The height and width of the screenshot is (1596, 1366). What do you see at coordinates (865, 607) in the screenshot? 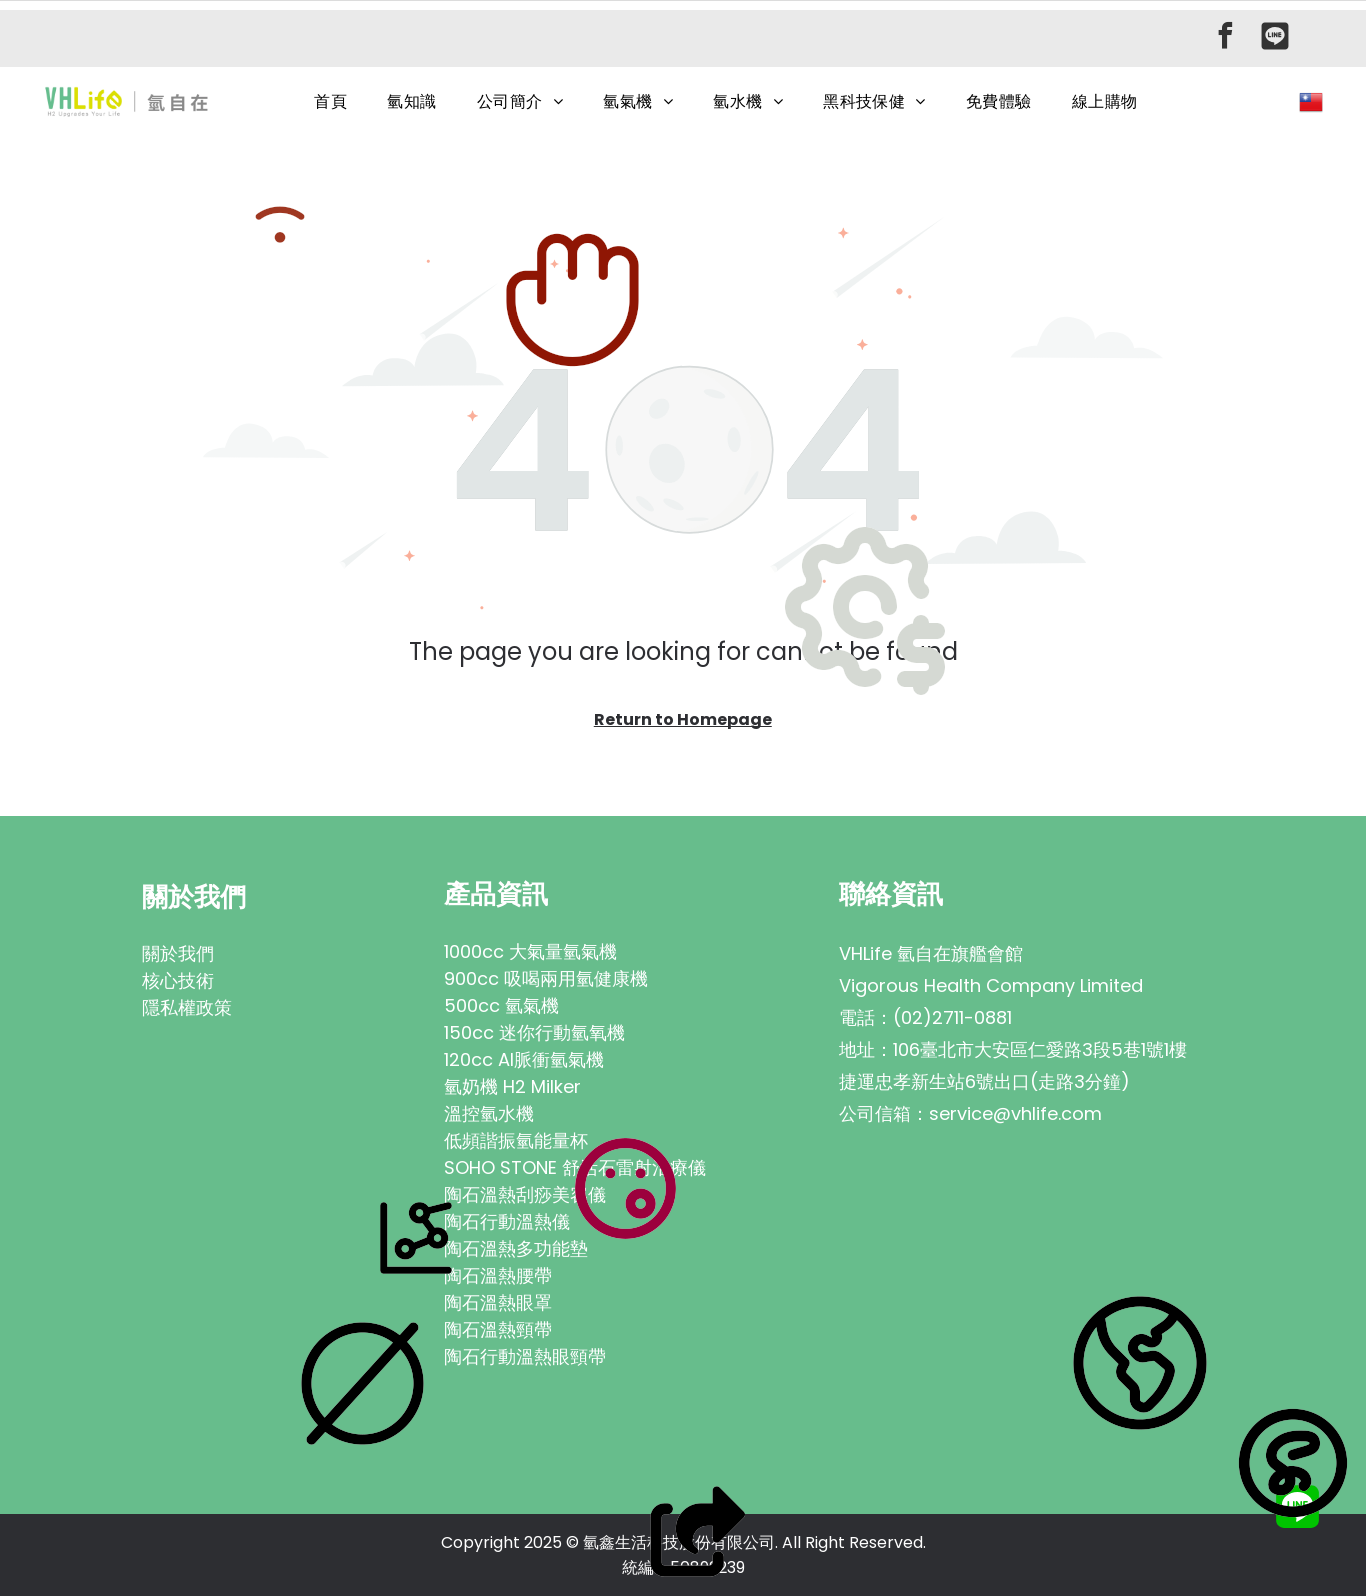
I see `access payment or billing settings` at bounding box center [865, 607].